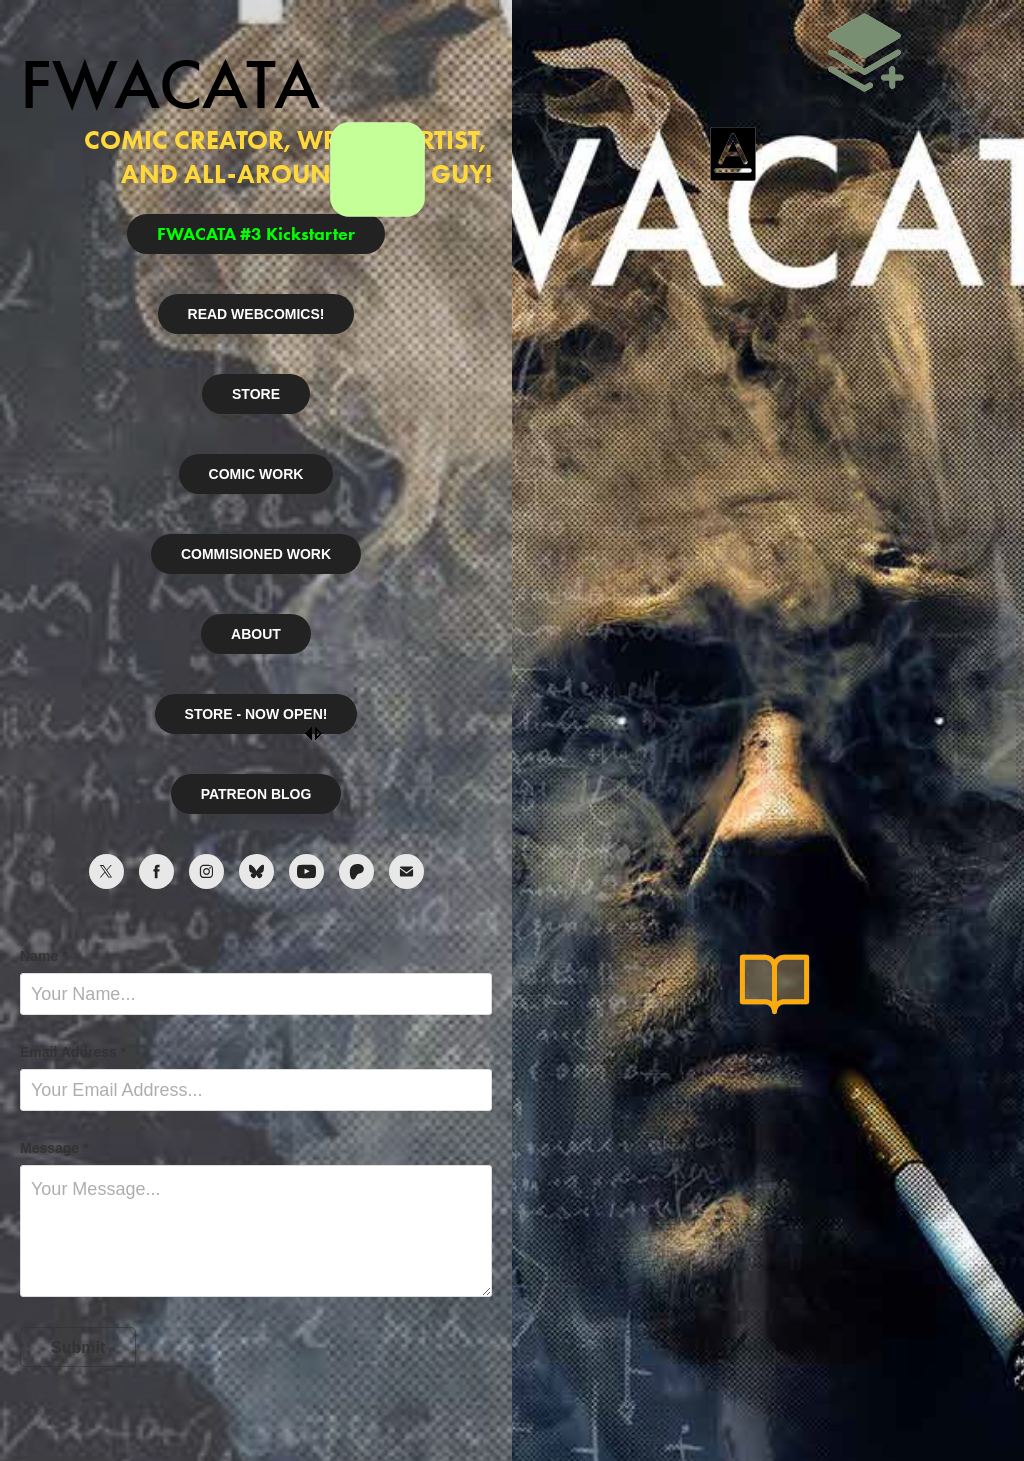  What do you see at coordinates (313, 733) in the screenshot?
I see `switch to the right panel or view` at bounding box center [313, 733].